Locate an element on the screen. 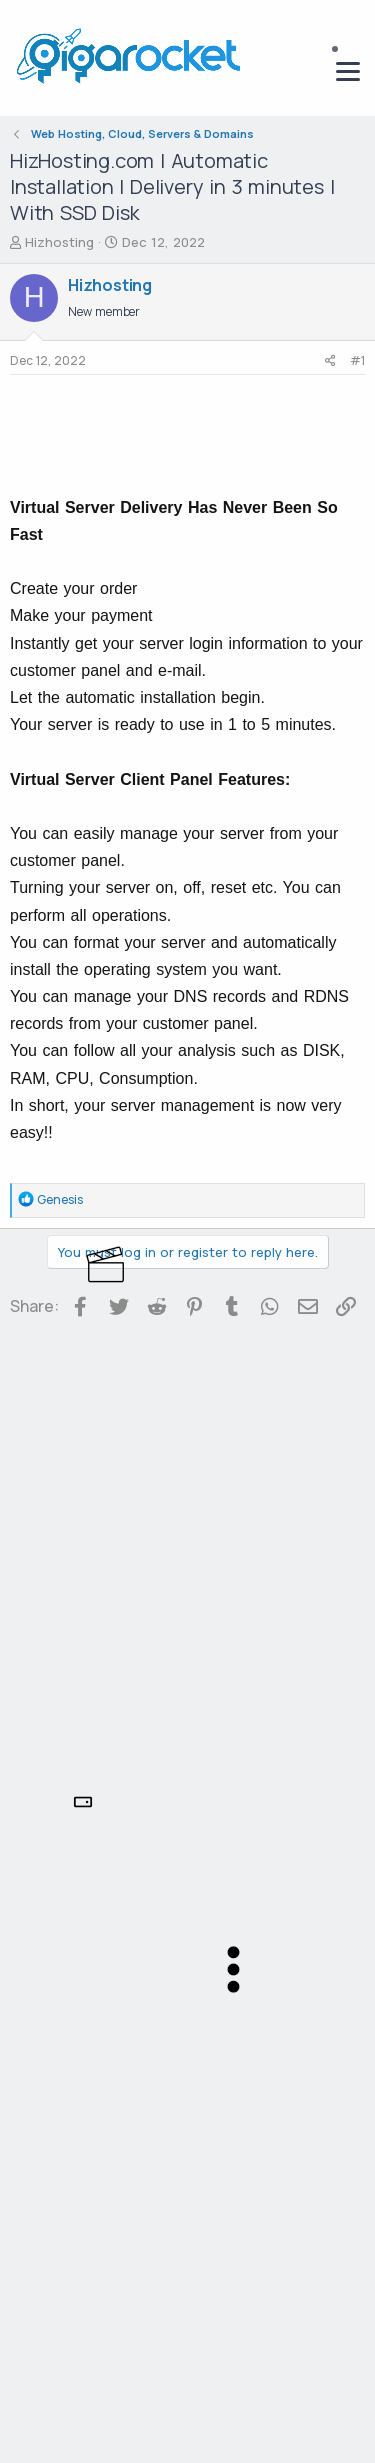 The height and width of the screenshot is (2463, 375). access video or movie content is located at coordinates (106, 1266).